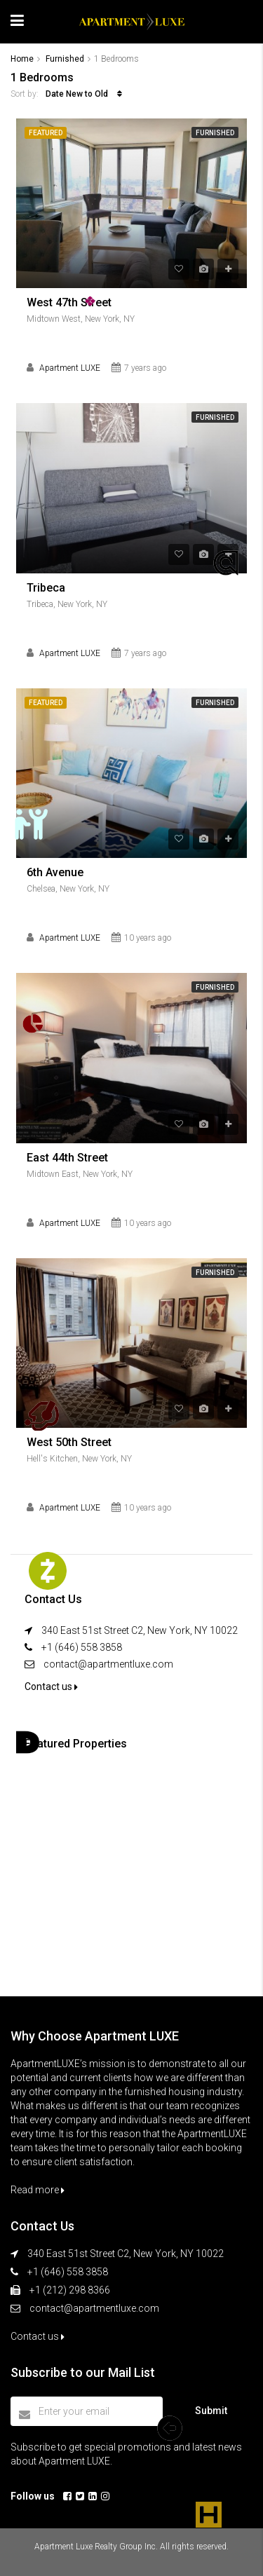 Image resolution: width=263 pixels, height=2576 pixels. Describe the element at coordinates (208, 2514) in the screenshot. I see `hetzner cloud hosting service logo` at that location.